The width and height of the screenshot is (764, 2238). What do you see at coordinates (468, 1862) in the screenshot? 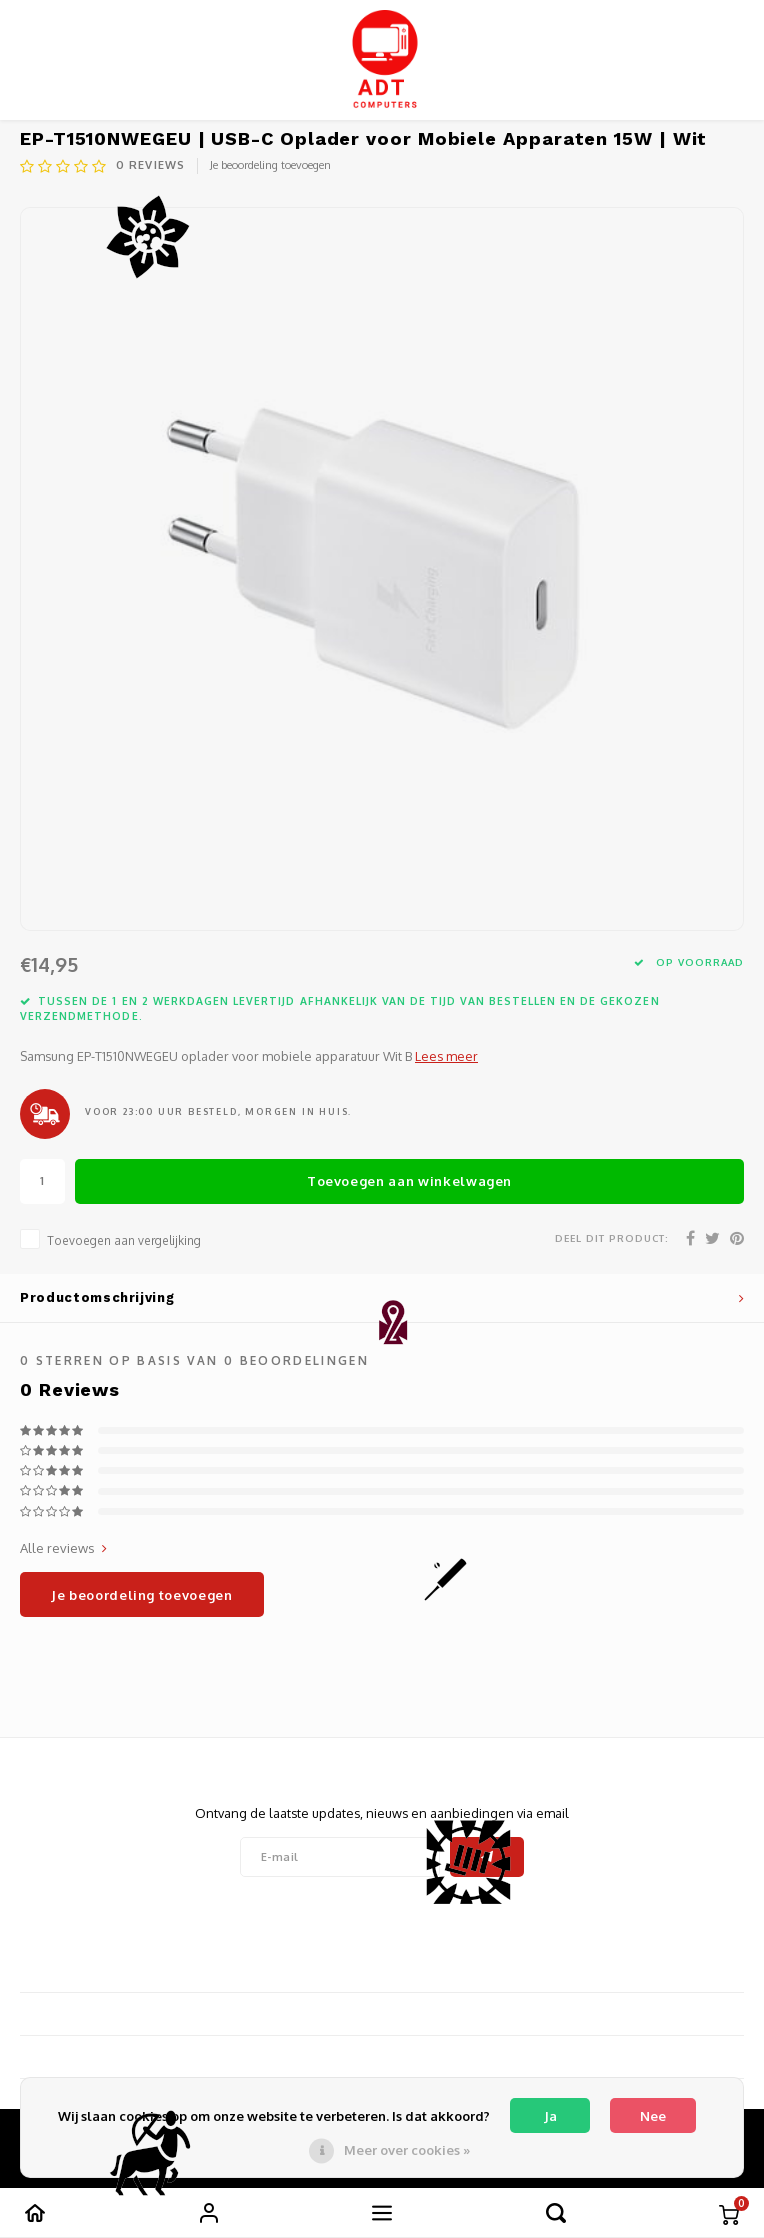
I see `activate a powerful attack or special move` at bounding box center [468, 1862].